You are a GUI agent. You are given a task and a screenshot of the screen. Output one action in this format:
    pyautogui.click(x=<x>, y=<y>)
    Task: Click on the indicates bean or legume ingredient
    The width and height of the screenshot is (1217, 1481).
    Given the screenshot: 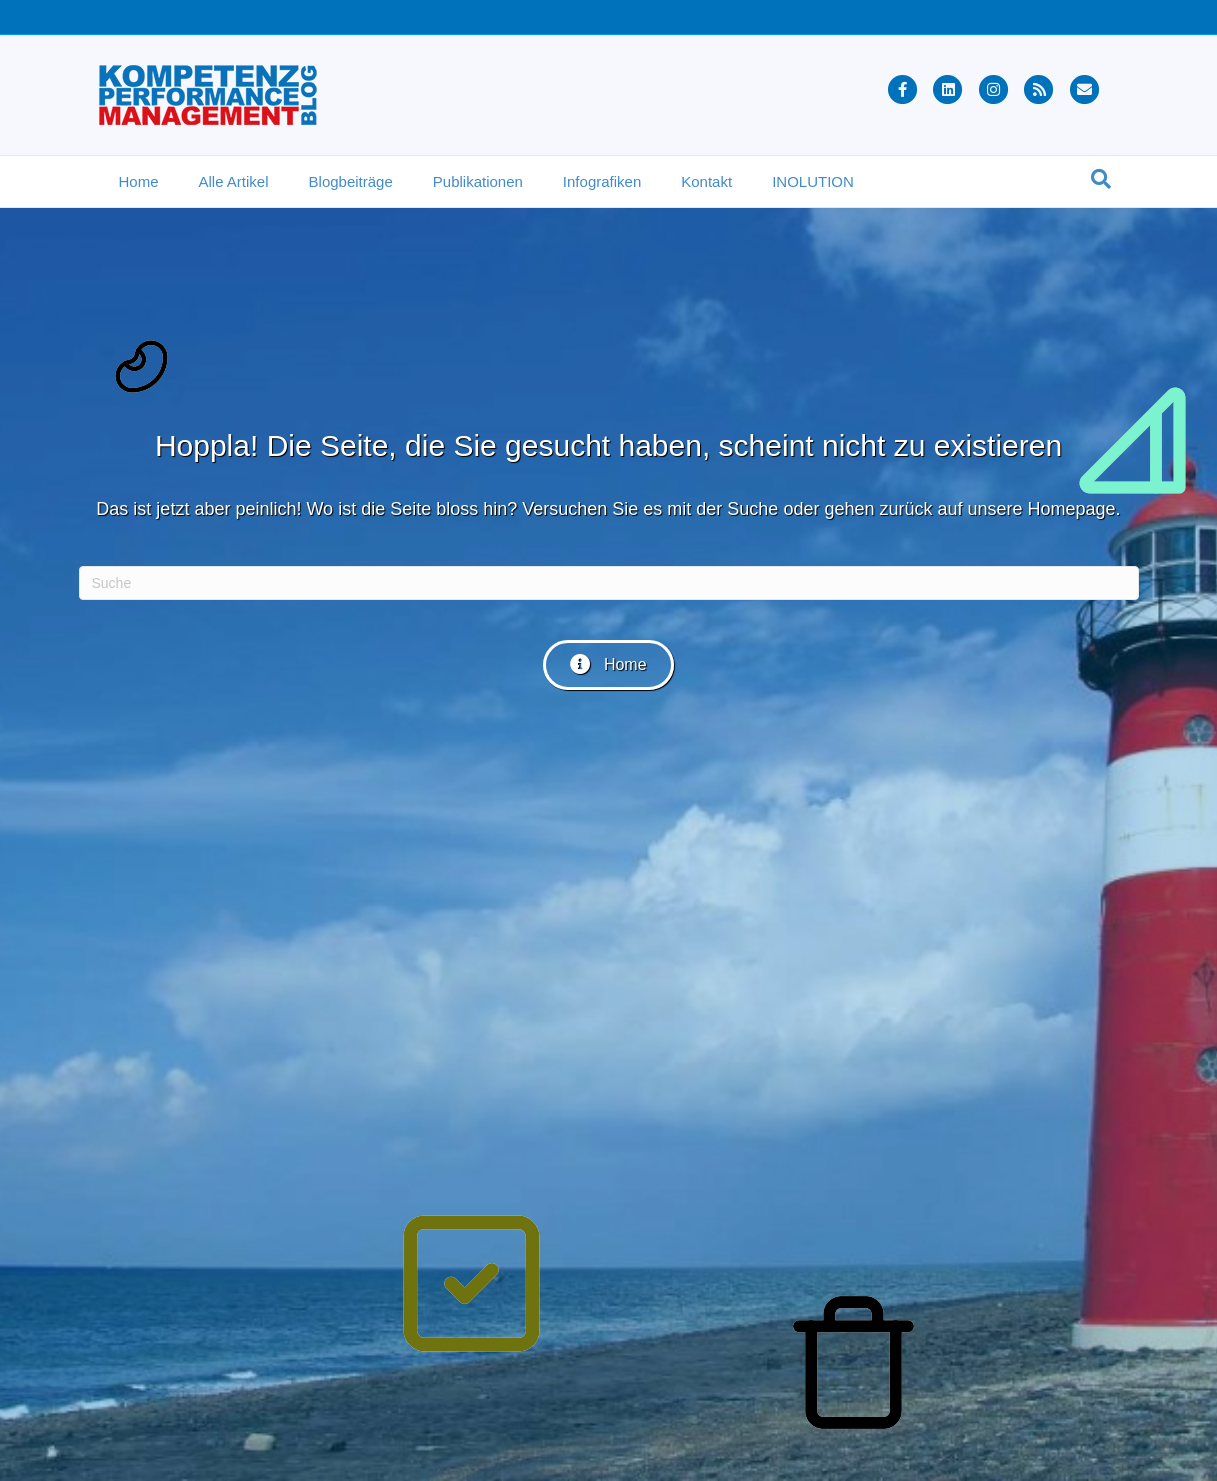 What is the action you would take?
    pyautogui.click(x=141, y=366)
    